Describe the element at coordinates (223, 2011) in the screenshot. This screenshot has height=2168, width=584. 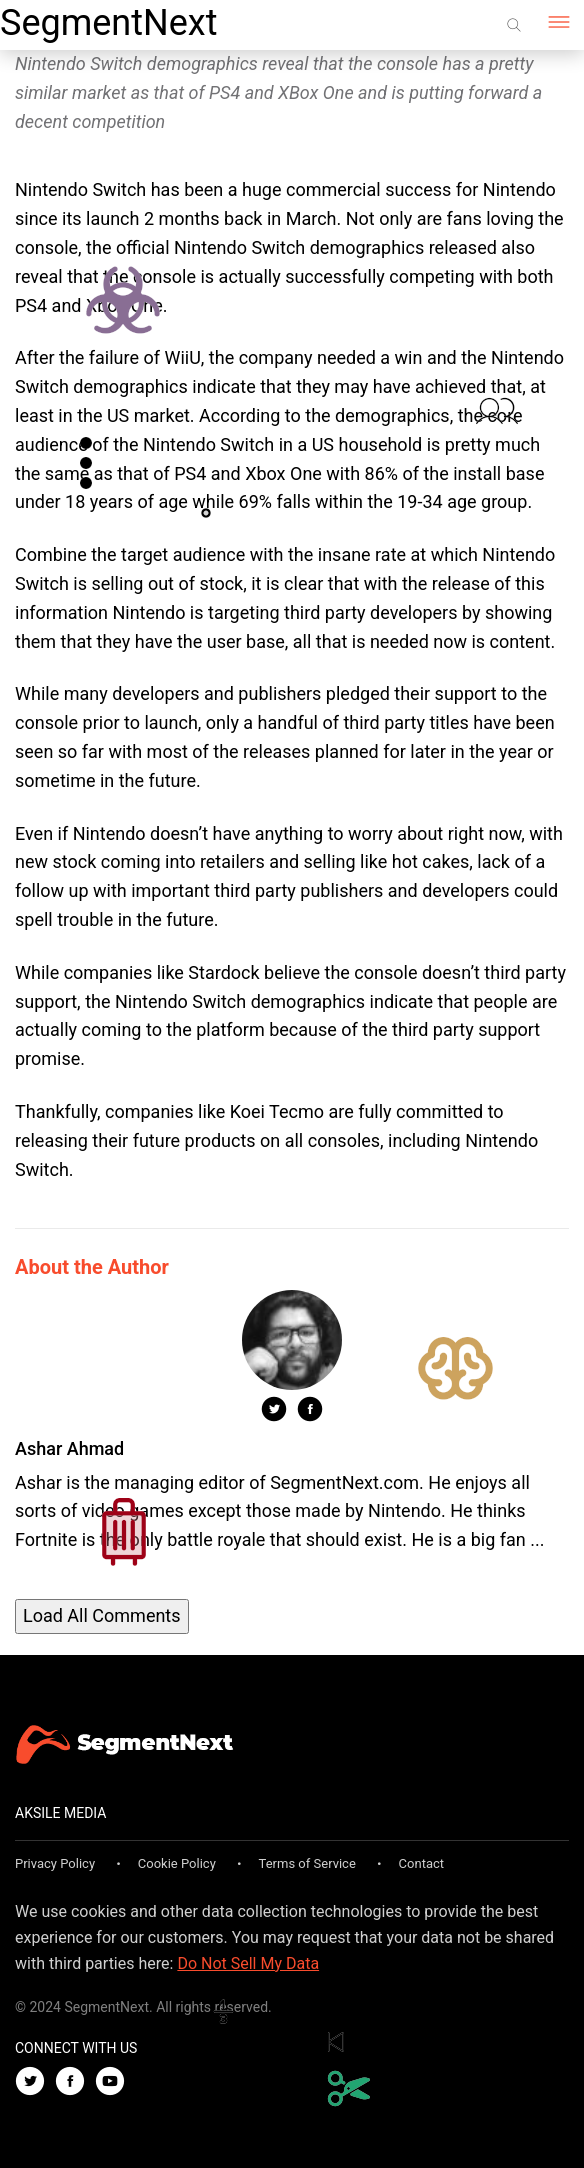
I see `fraction or division calculation tool` at that location.